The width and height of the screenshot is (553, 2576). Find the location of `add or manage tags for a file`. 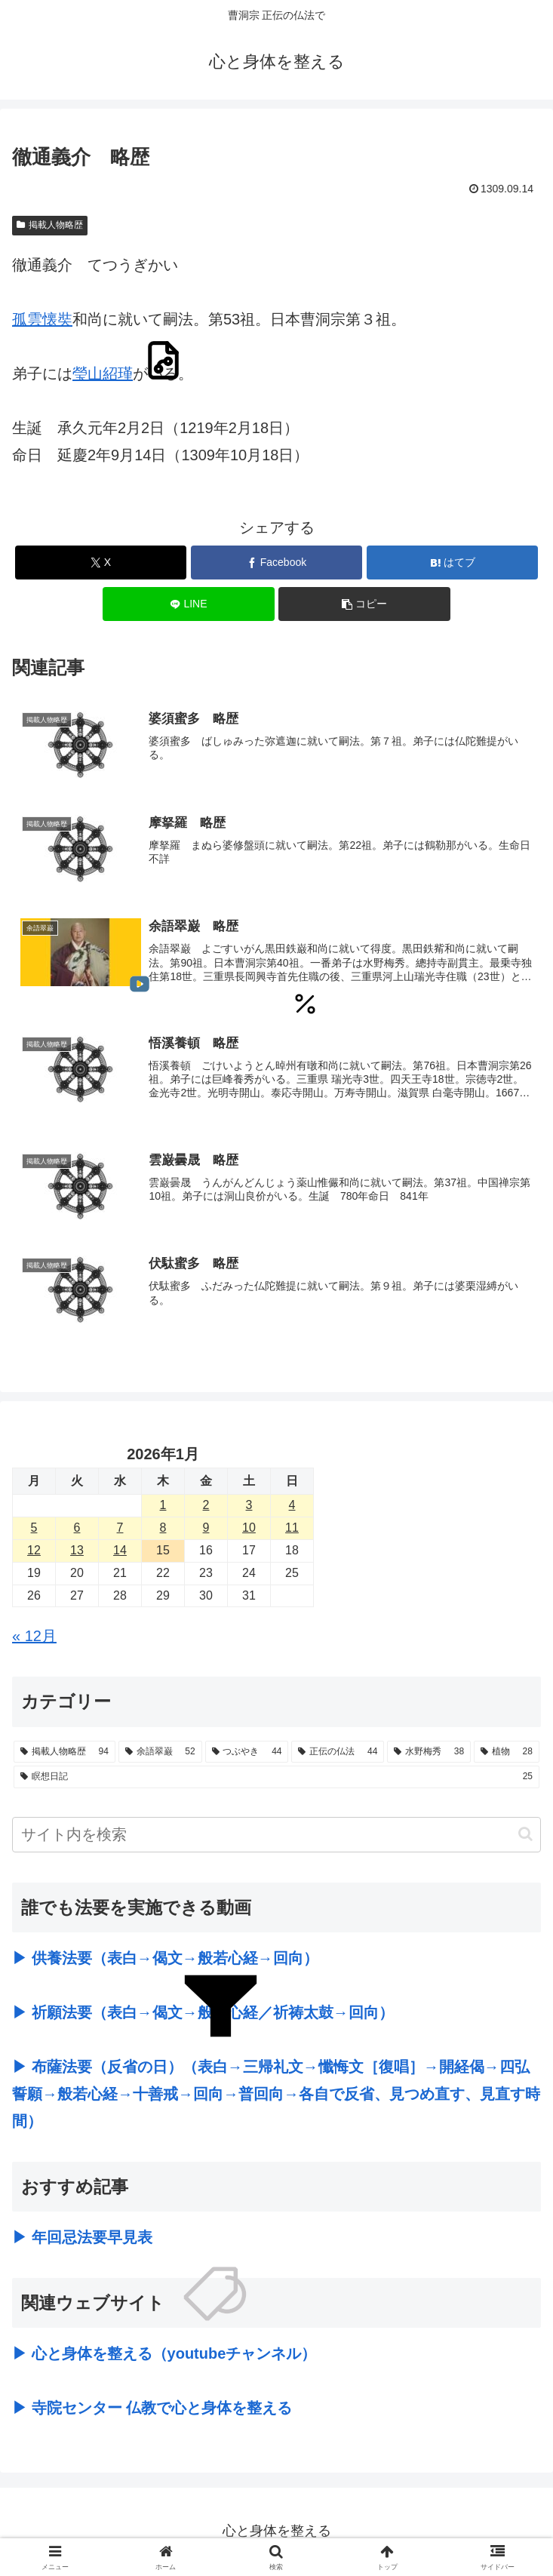

add or manage tags for a file is located at coordinates (214, 2292).